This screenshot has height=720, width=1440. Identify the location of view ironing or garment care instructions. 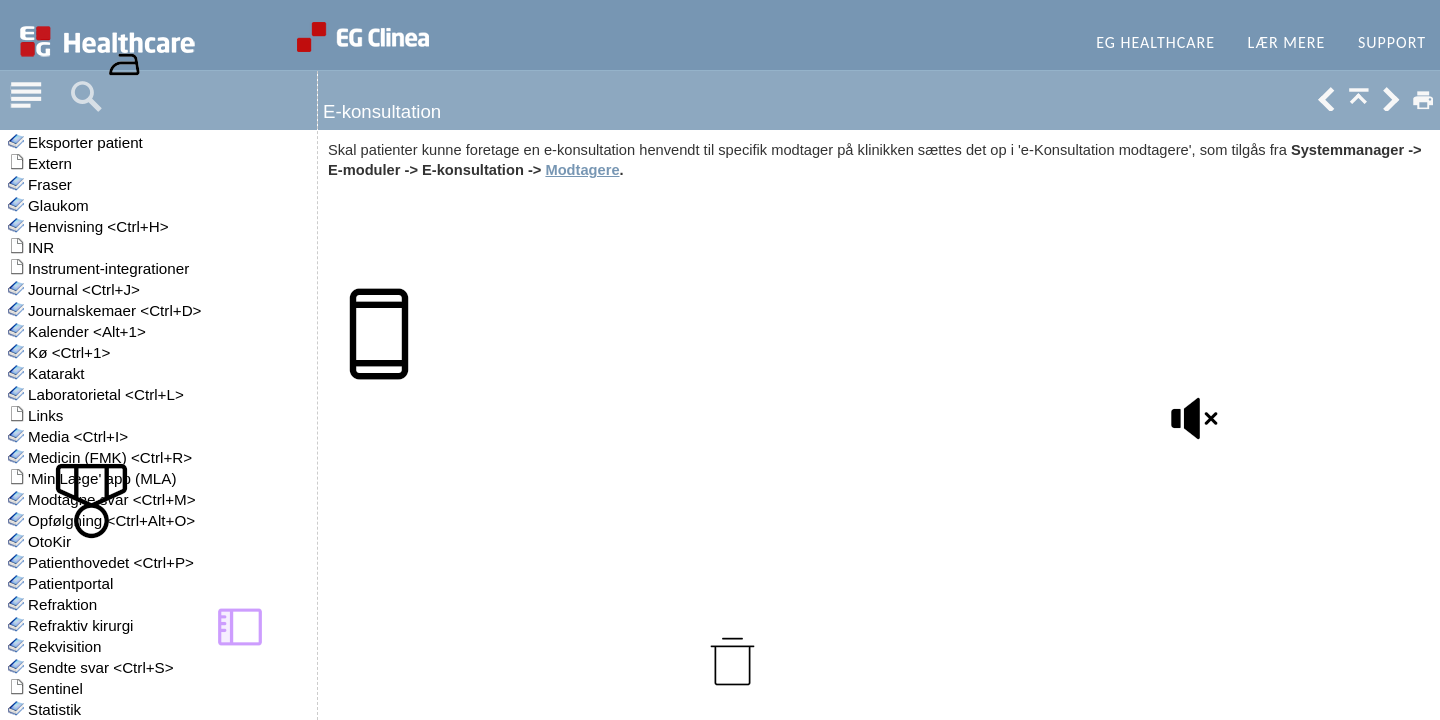
(124, 64).